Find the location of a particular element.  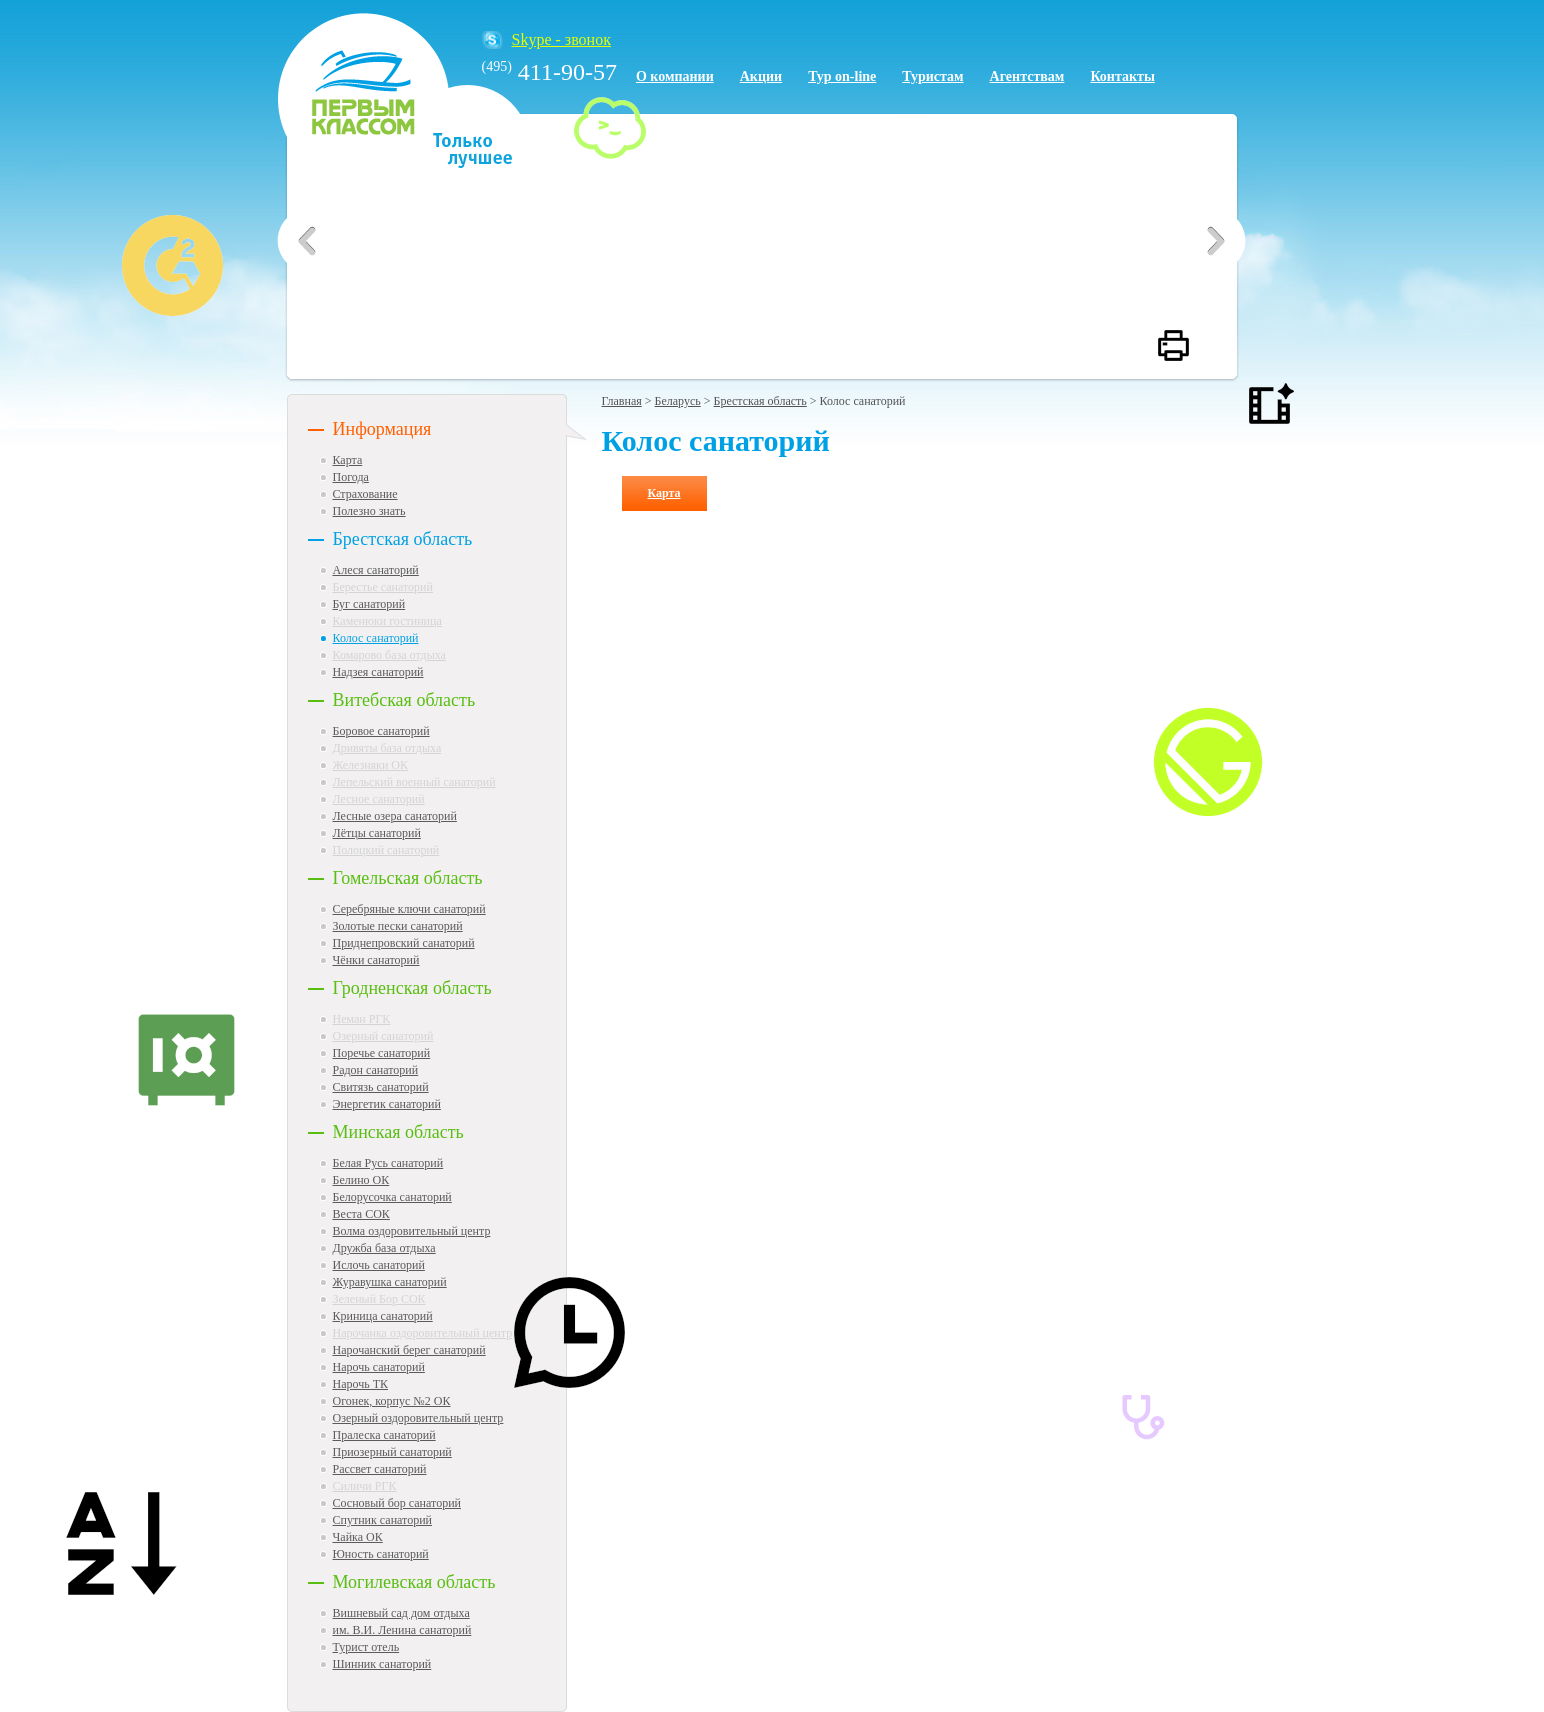

open termius ssh client is located at coordinates (610, 128).